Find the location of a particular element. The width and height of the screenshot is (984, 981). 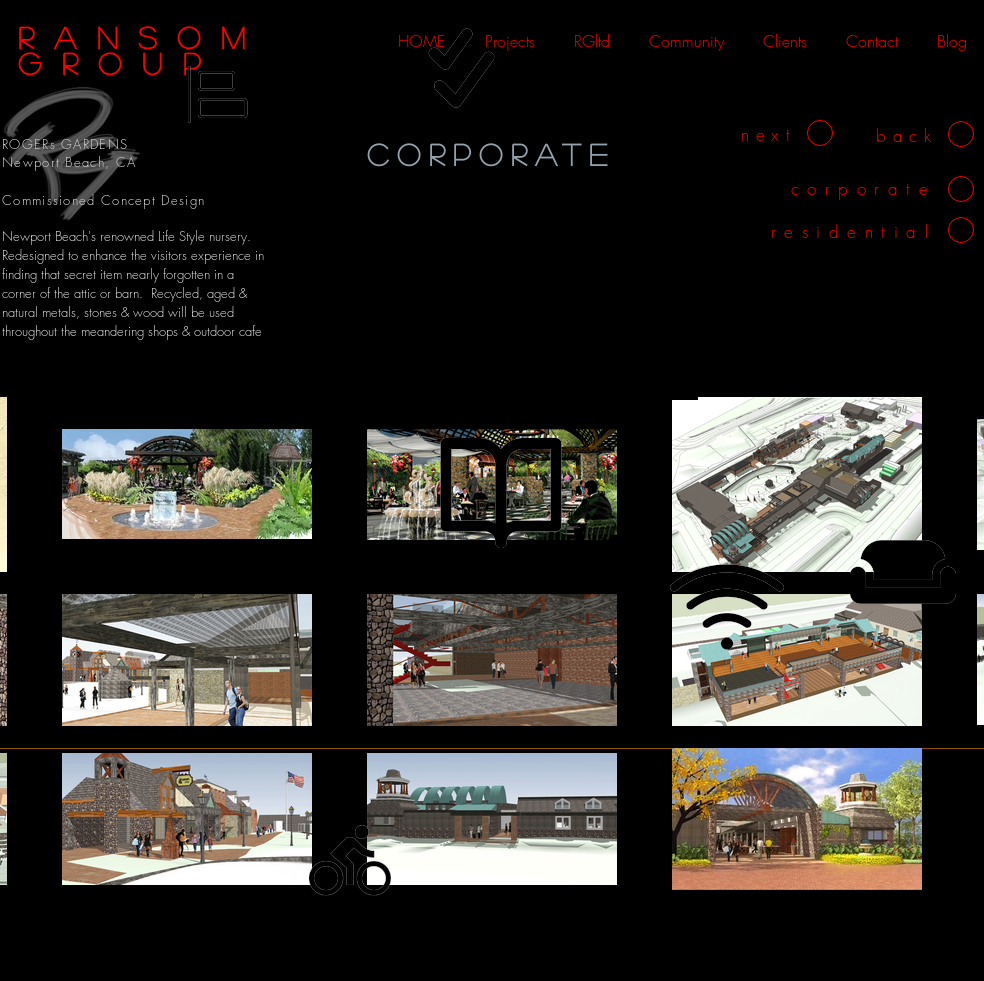

align text to the left margin is located at coordinates (216, 94).